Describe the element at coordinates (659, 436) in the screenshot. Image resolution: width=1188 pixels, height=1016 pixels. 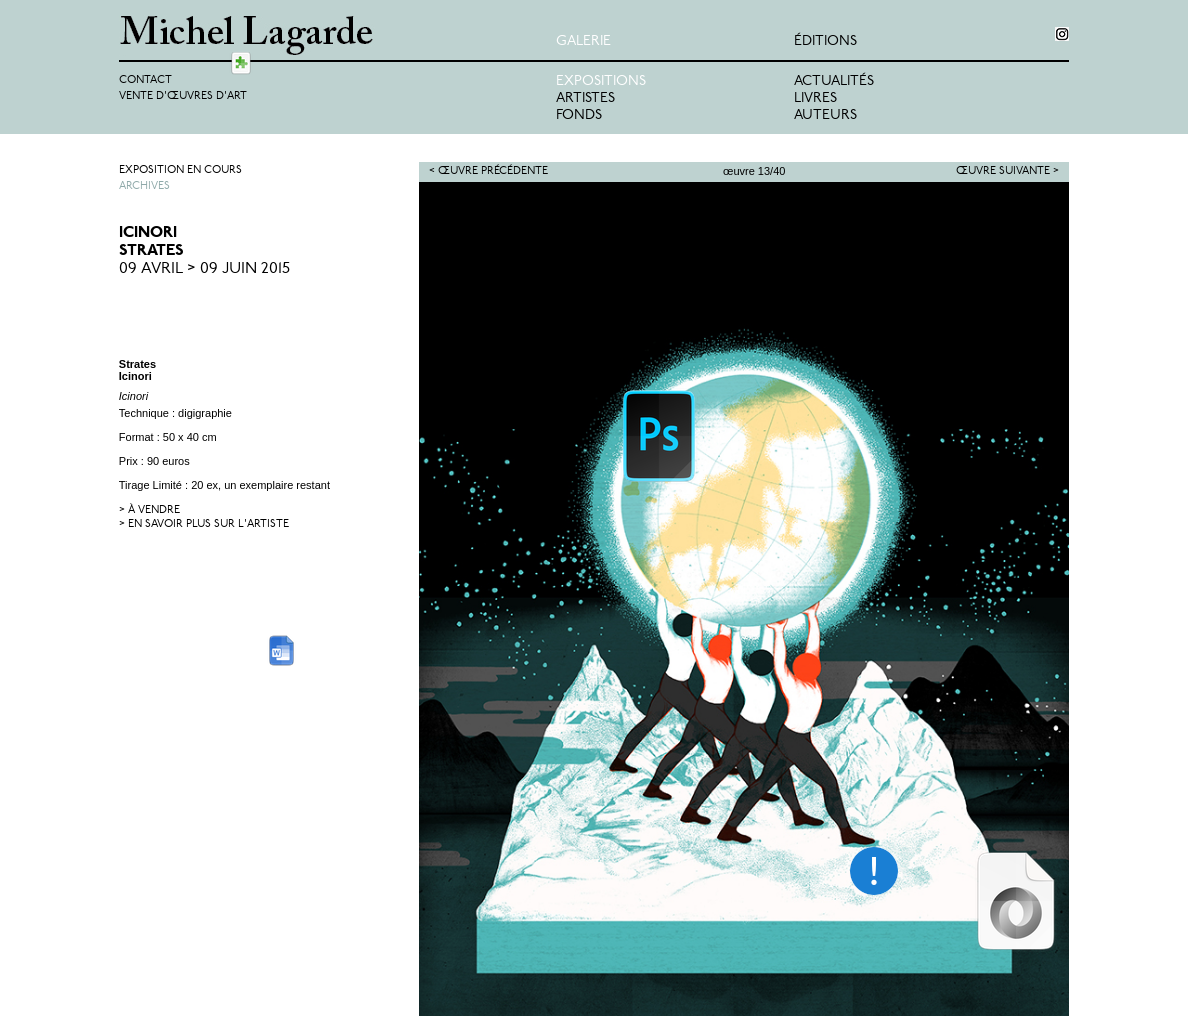
I see `adobe photoshop file type indicator` at that location.